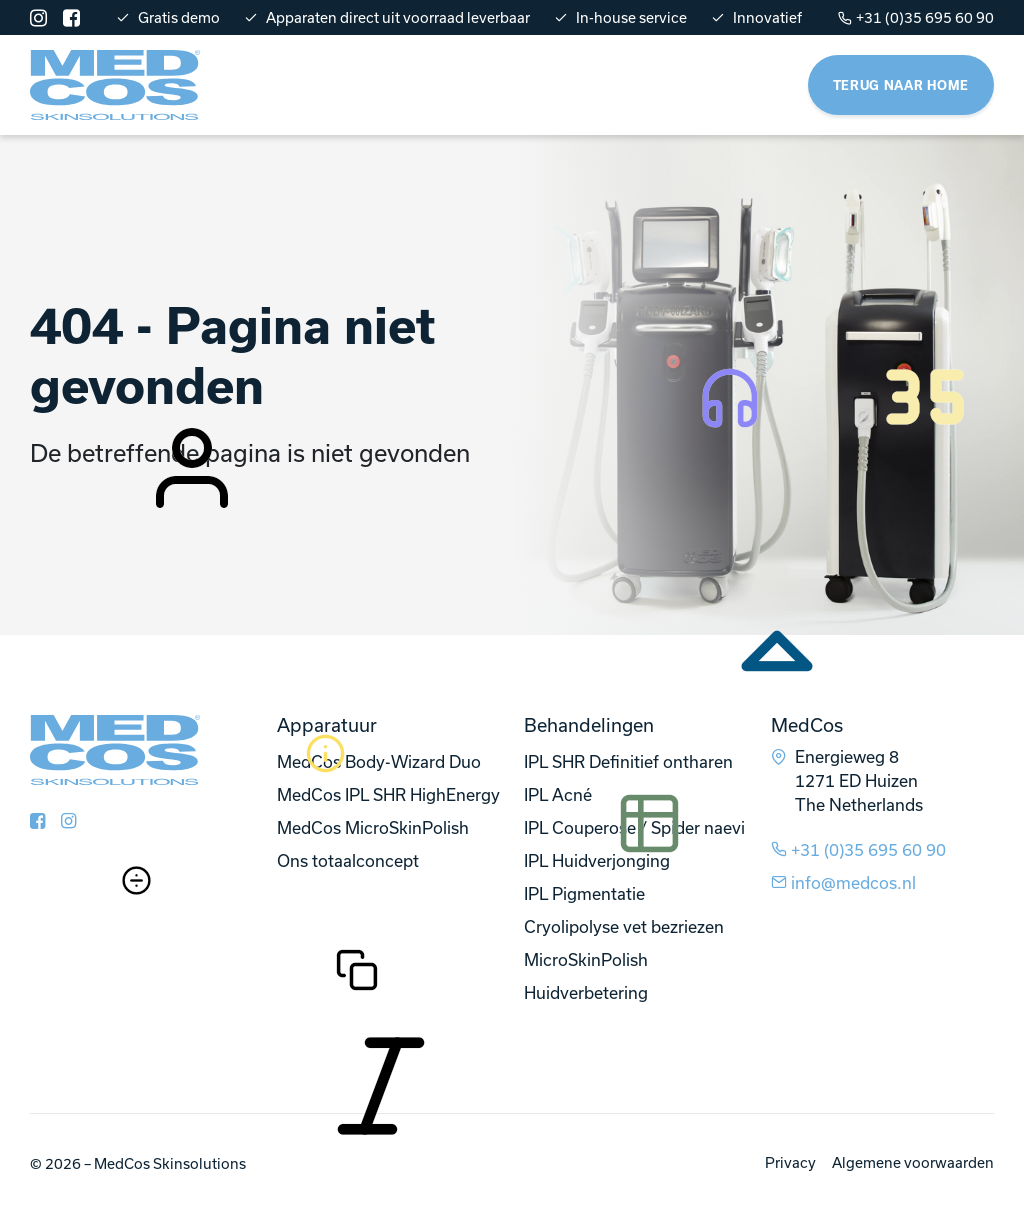  Describe the element at coordinates (192, 468) in the screenshot. I see `view your profile` at that location.